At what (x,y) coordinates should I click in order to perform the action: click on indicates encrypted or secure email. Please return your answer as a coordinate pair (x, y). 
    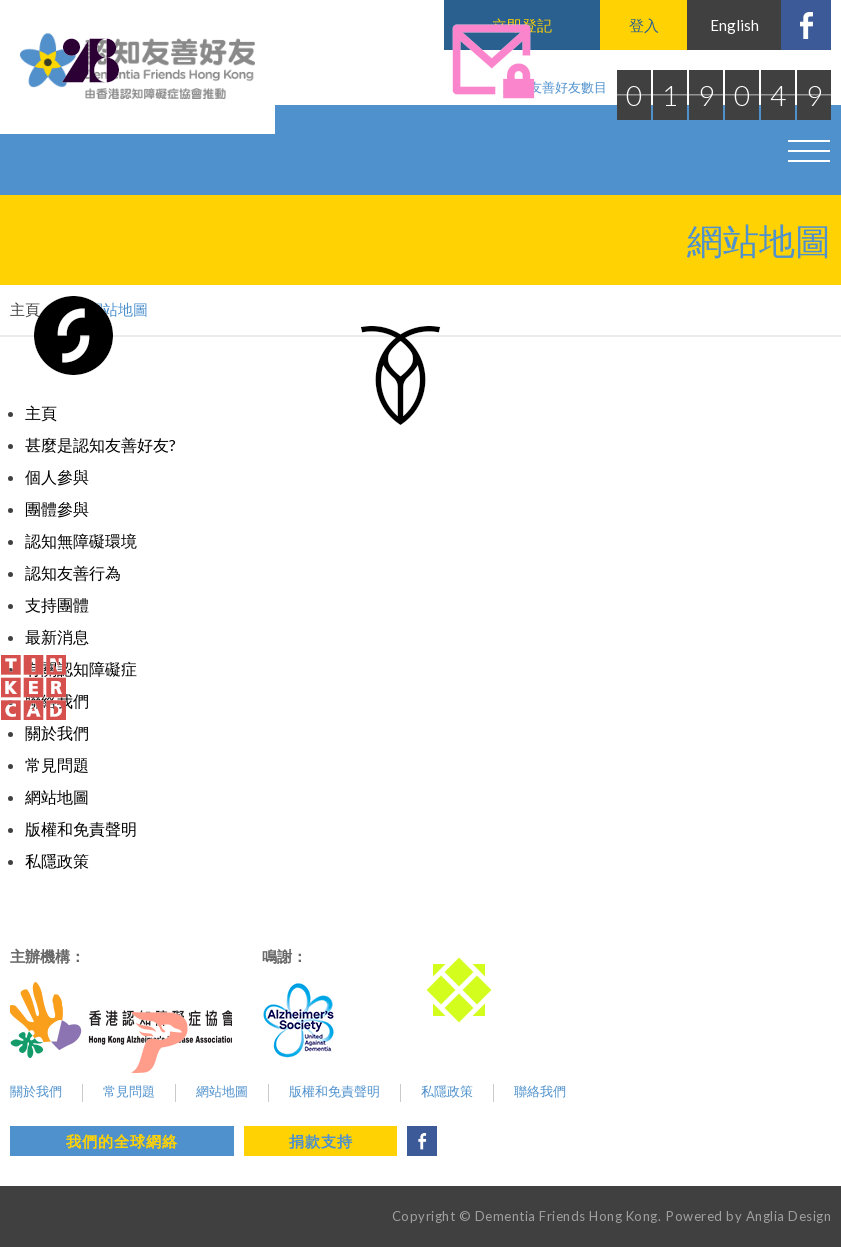
    Looking at the image, I should click on (491, 59).